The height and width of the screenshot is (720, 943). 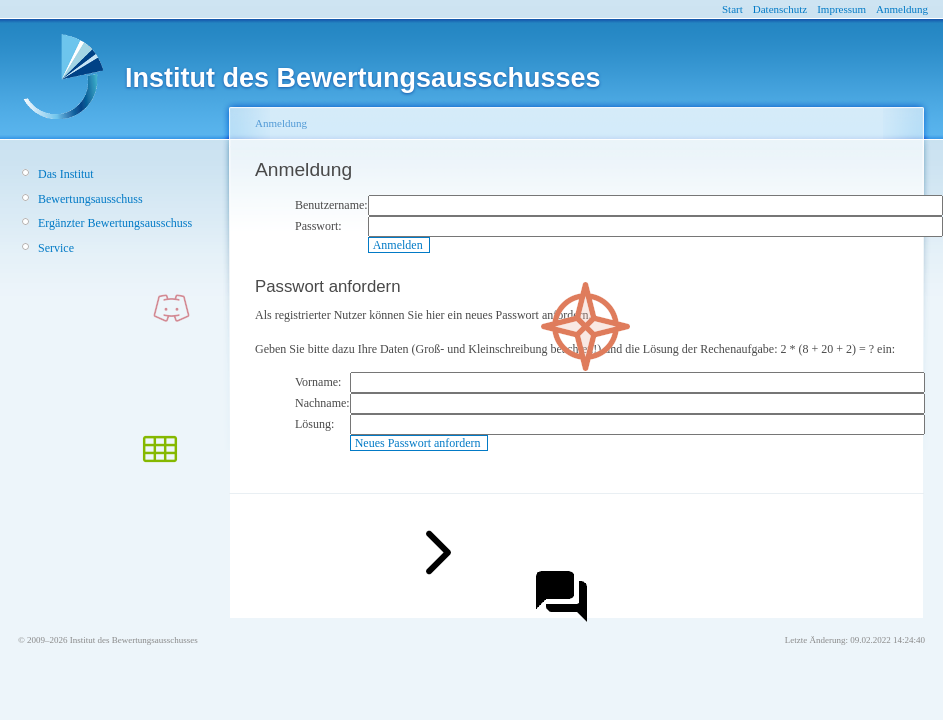 I want to click on navigate or view map orientation, so click(x=585, y=326).